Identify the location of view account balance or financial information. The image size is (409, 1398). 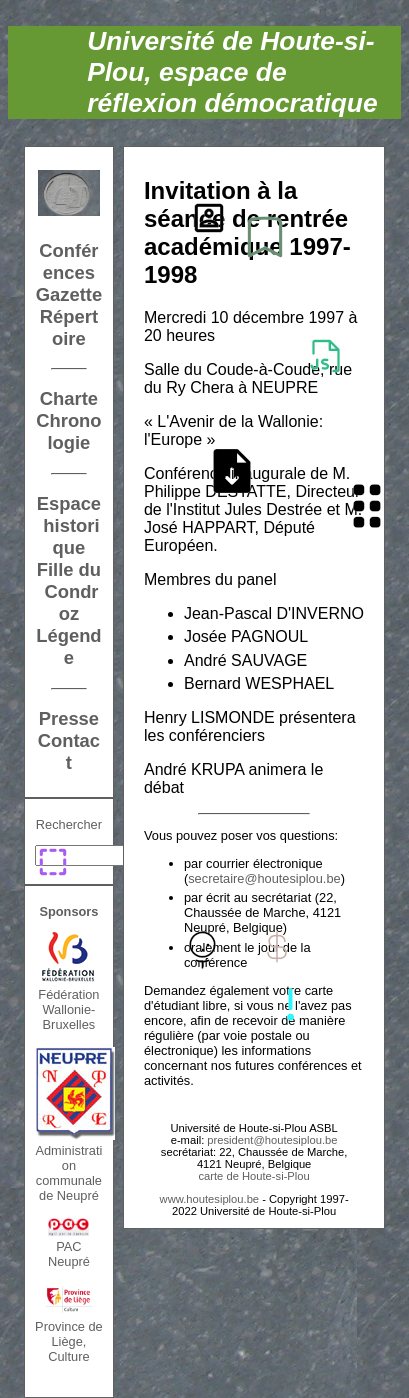
(277, 947).